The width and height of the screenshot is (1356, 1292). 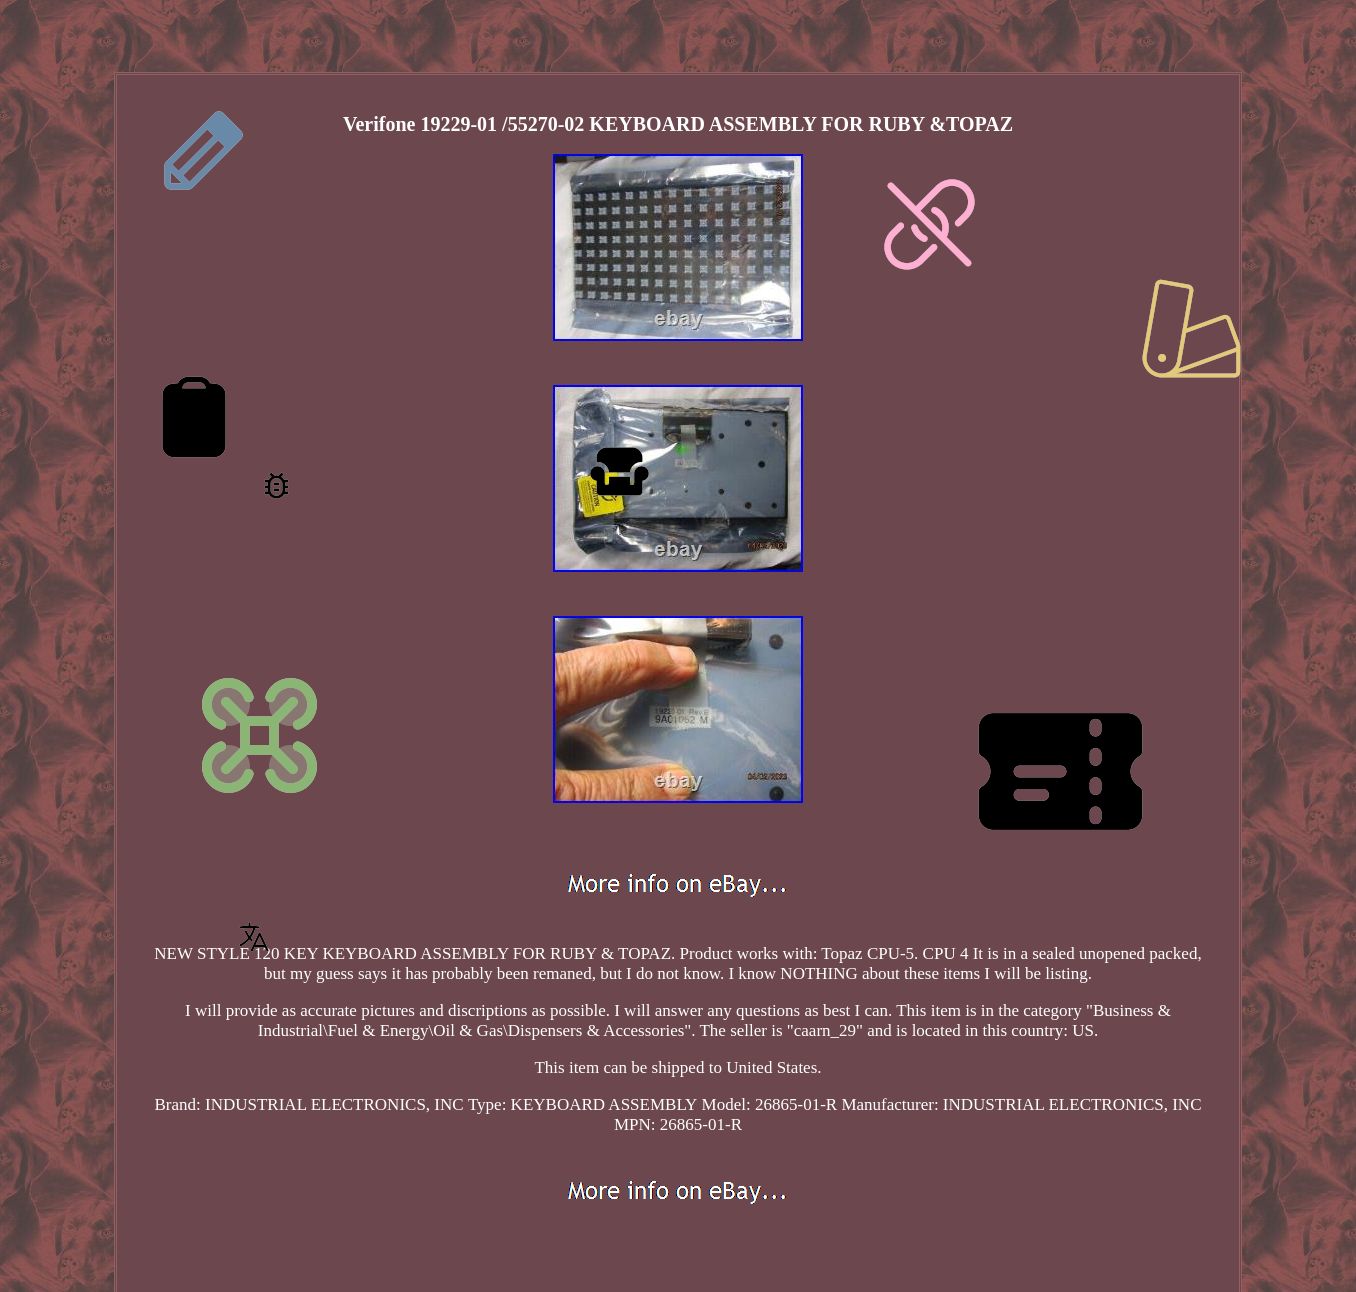 I want to click on access color palette or theme options, so click(x=1187, y=332).